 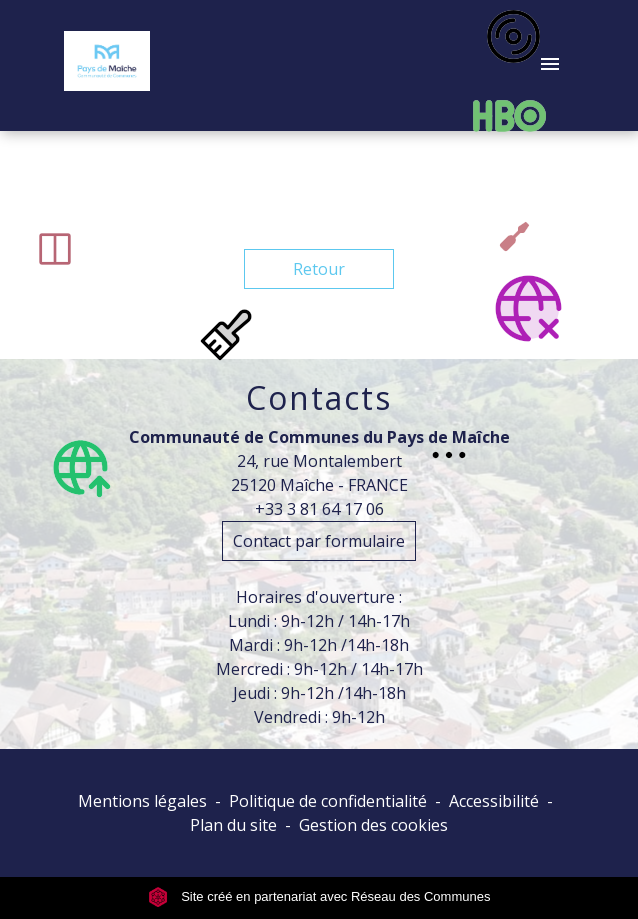 What do you see at coordinates (513, 36) in the screenshot?
I see `play or browse music library` at bounding box center [513, 36].